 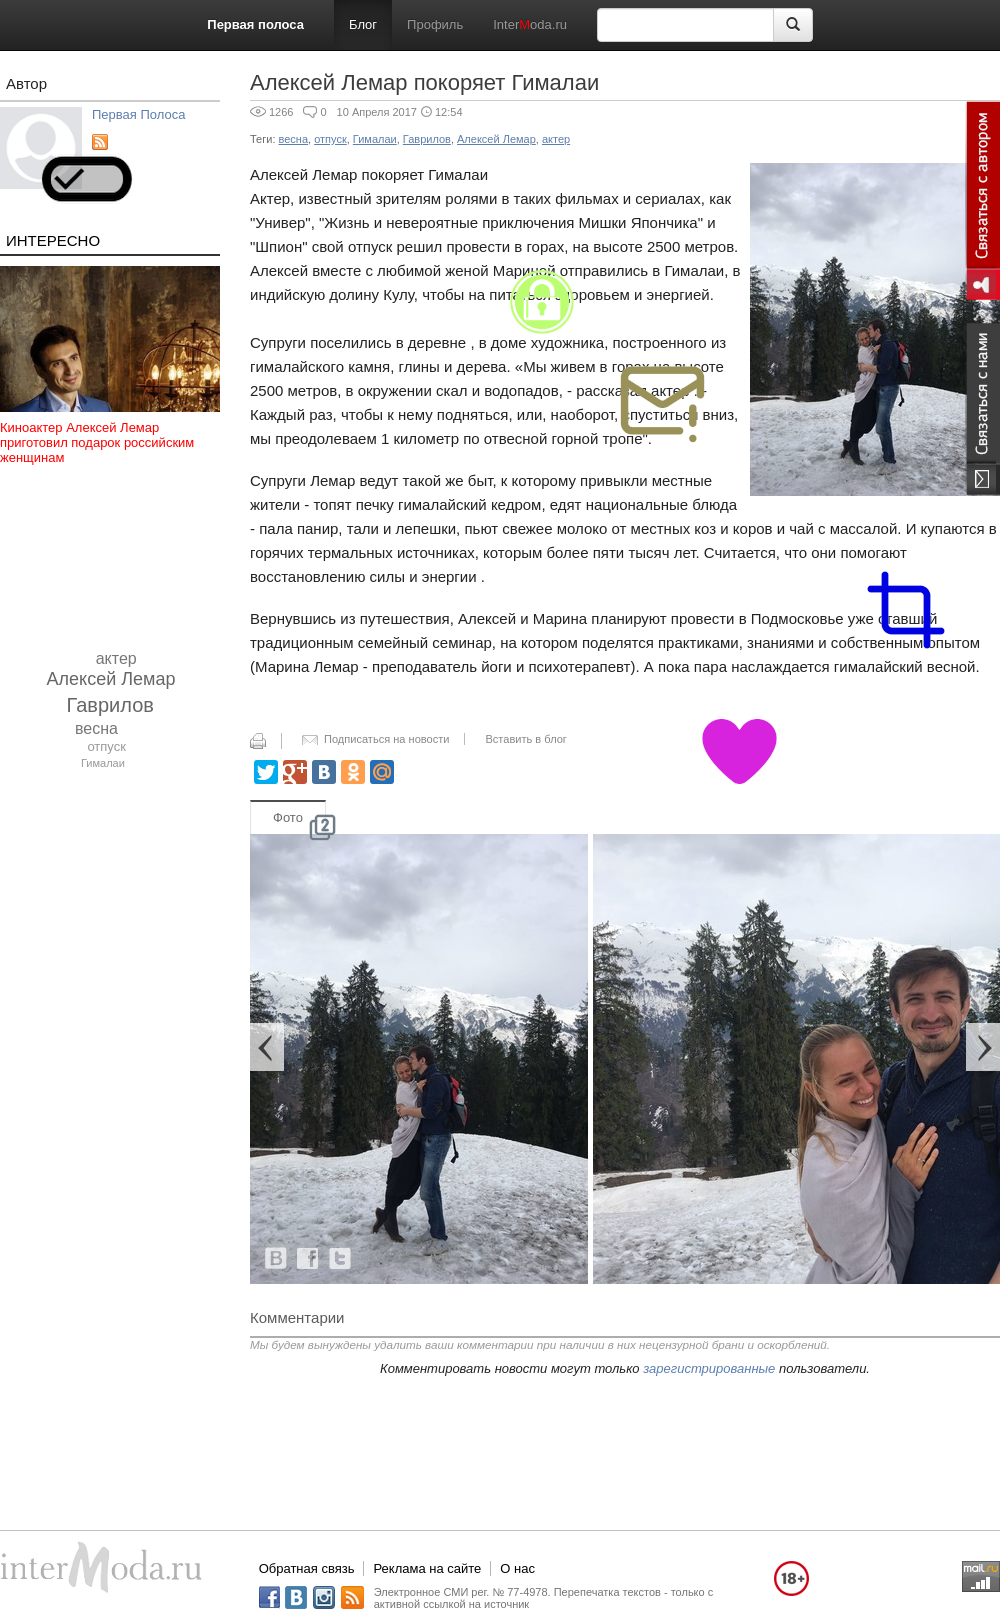 What do you see at coordinates (87, 179) in the screenshot?
I see `edit or modify location attributes` at bounding box center [87, 179].